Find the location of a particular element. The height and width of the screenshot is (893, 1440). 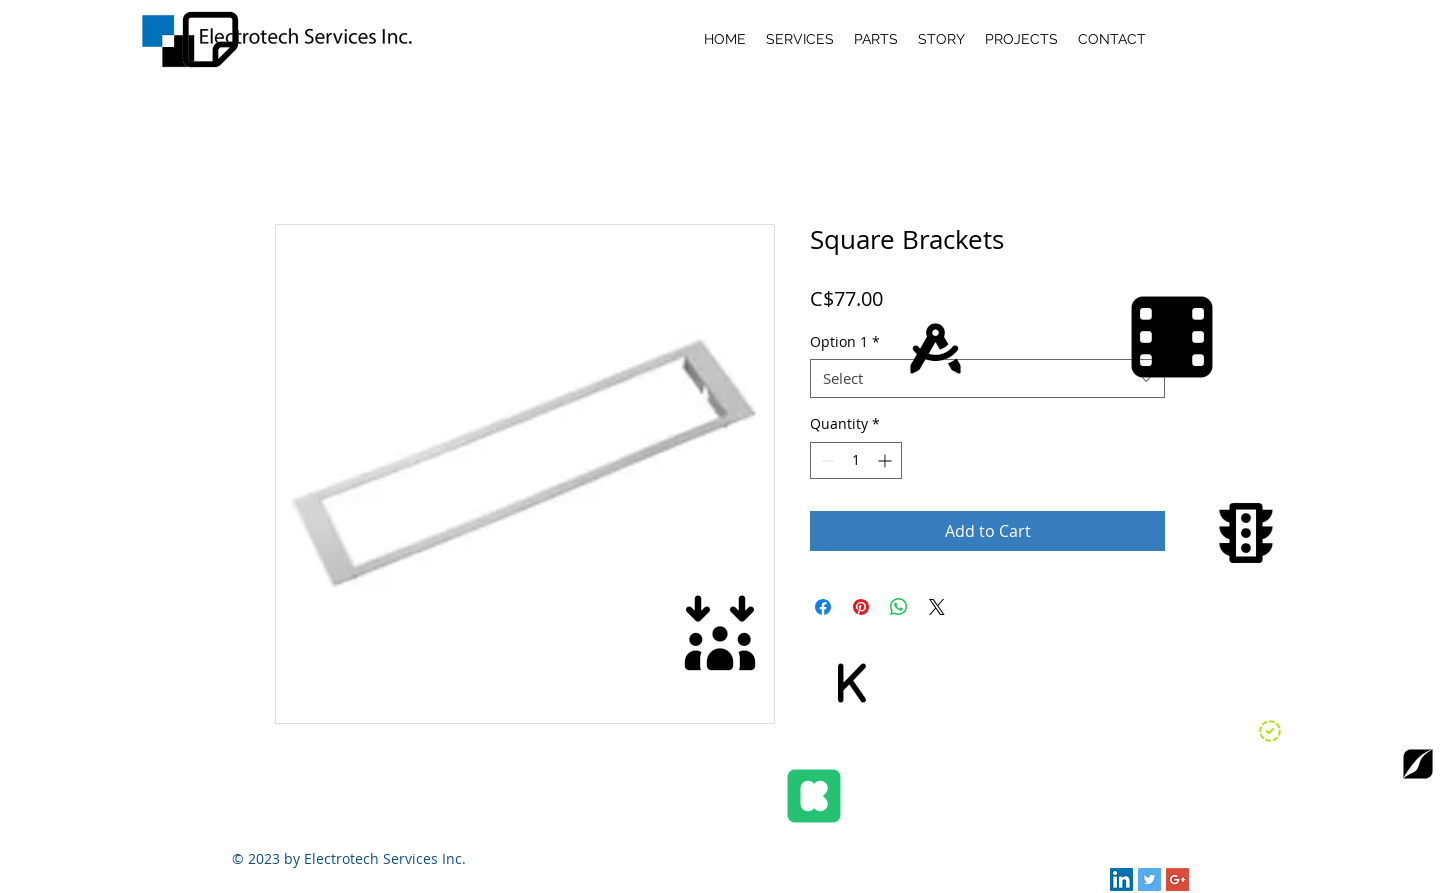

view traffic conditions is located at coordinates (1246, 533).